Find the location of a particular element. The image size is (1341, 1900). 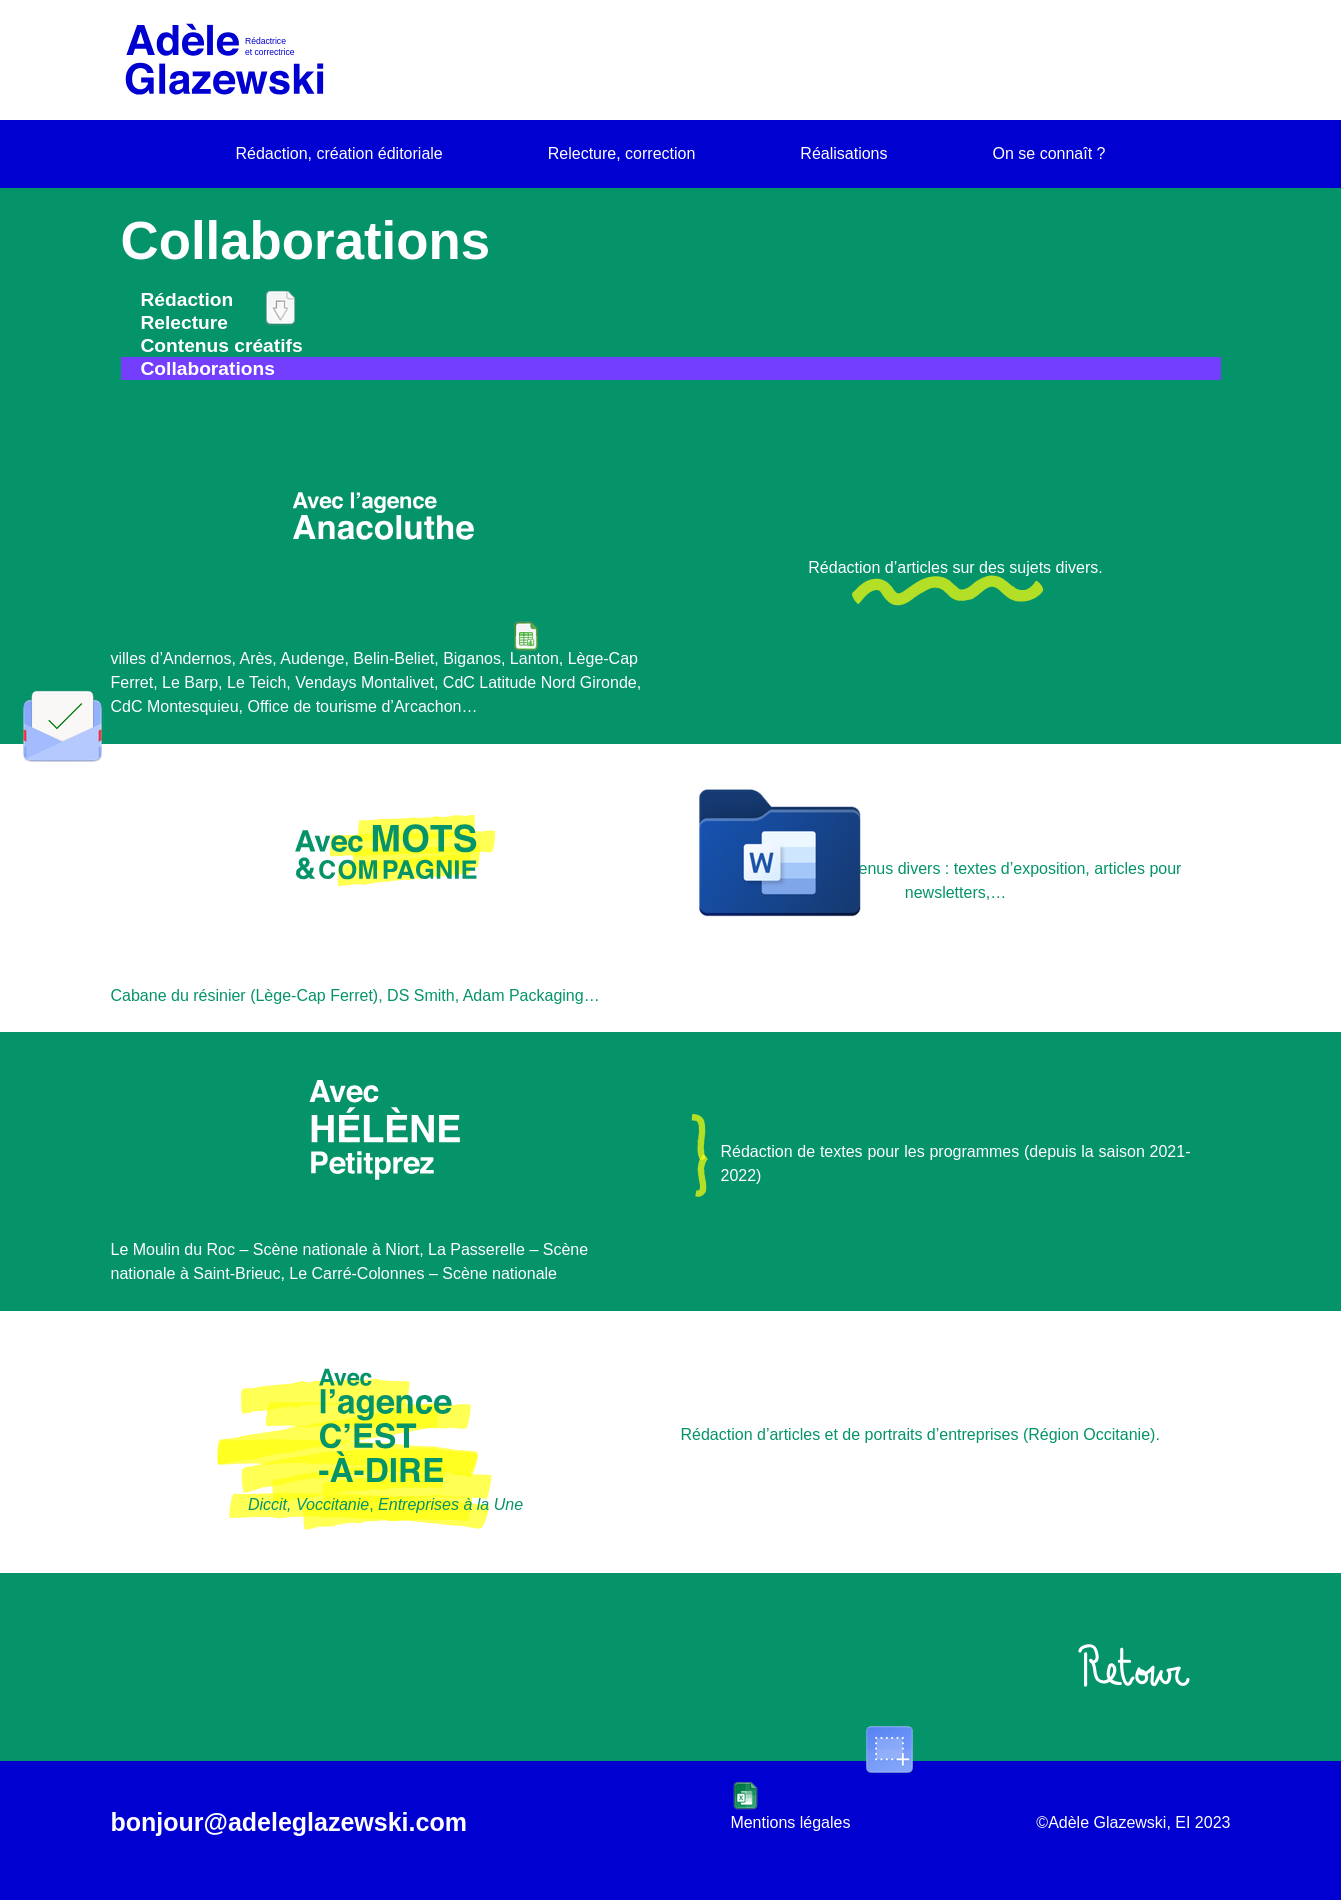

libreoffice calc spreadsheet template file is located at coordinates (526, 636).